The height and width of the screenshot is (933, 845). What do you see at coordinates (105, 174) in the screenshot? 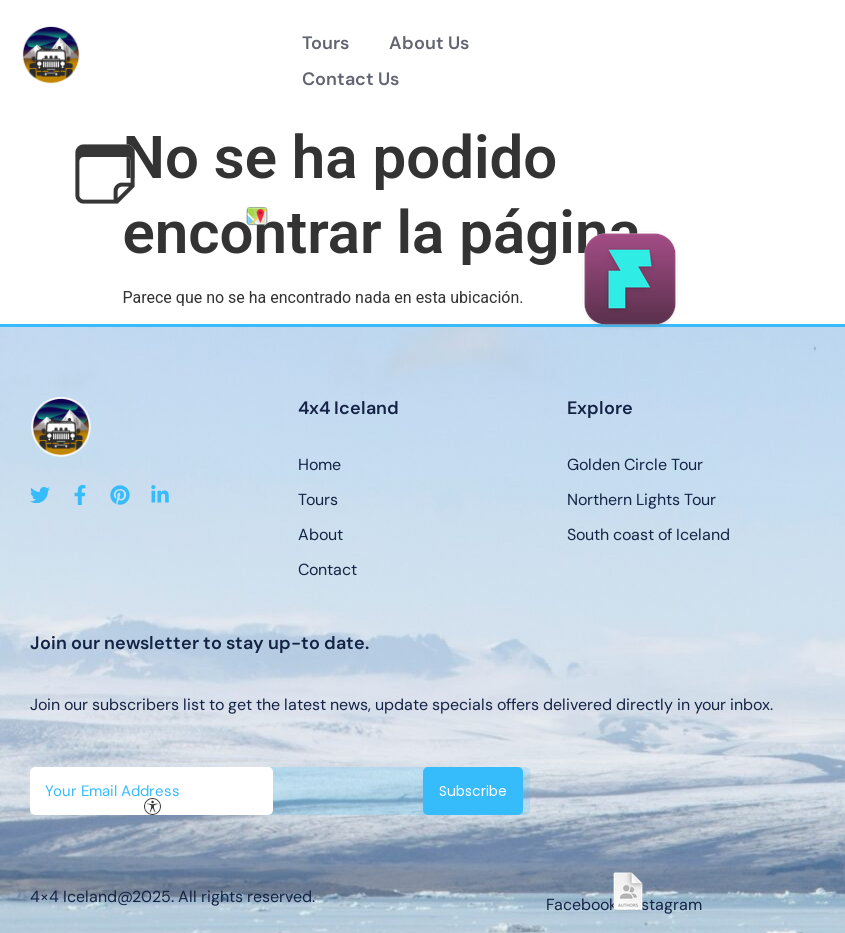
I see `access desktop widgets or desklets` at bounding box center [105, 174].